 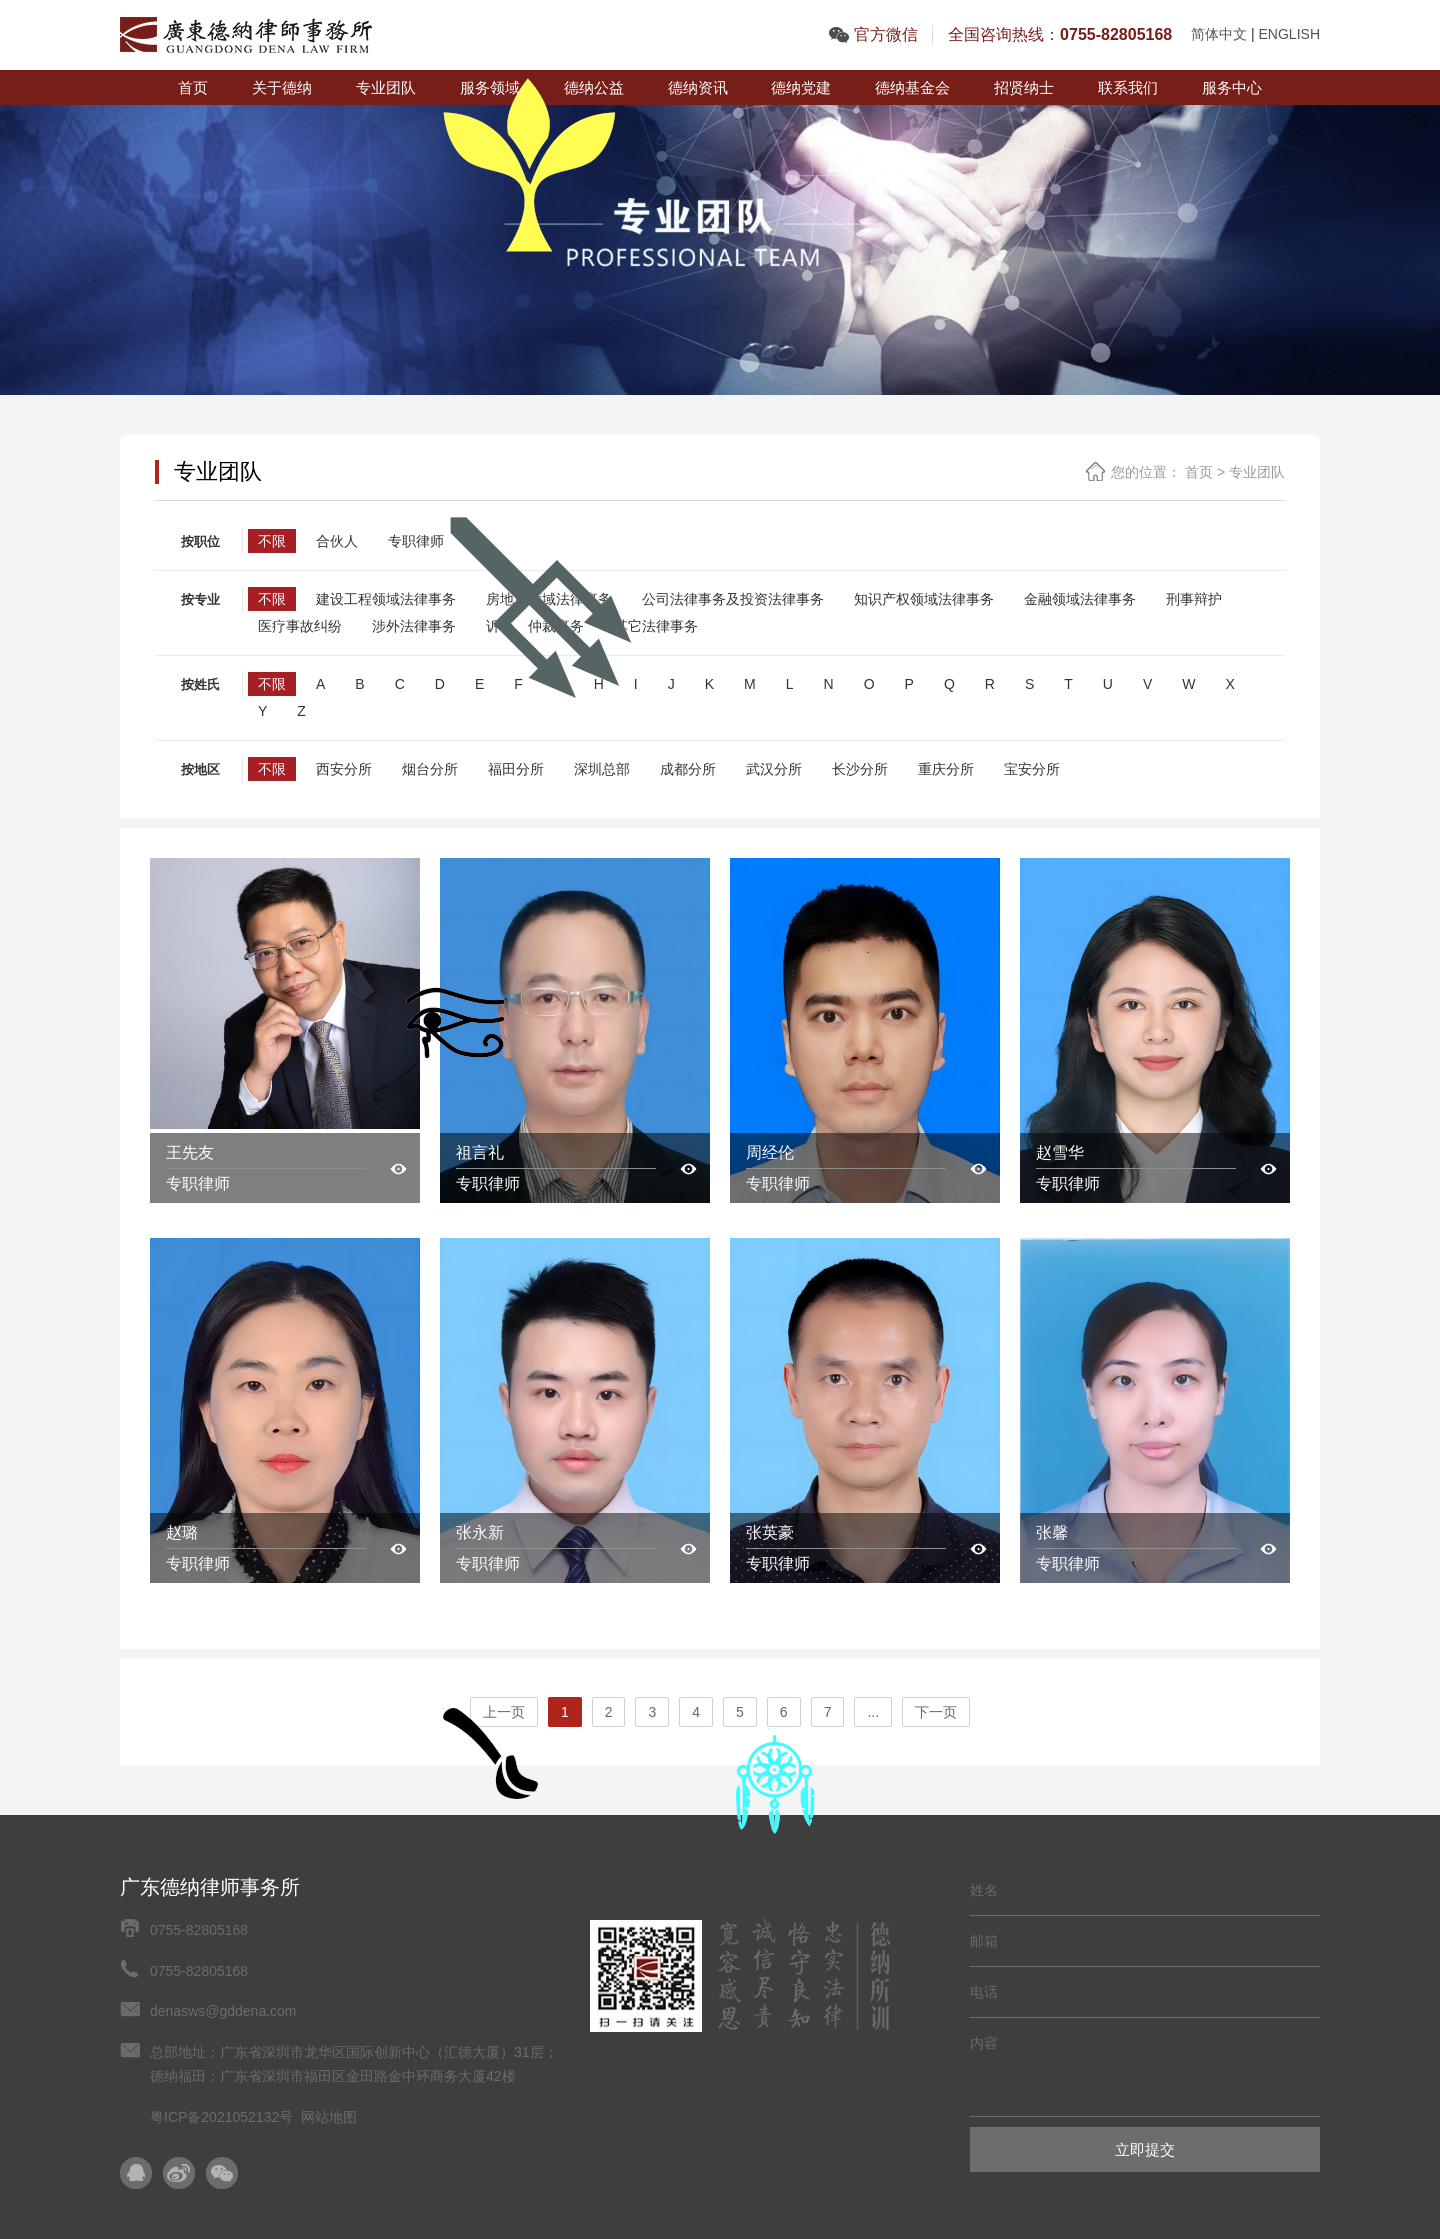 I want to click on indicates new growth or beginner status, so click(x=528, y=165).